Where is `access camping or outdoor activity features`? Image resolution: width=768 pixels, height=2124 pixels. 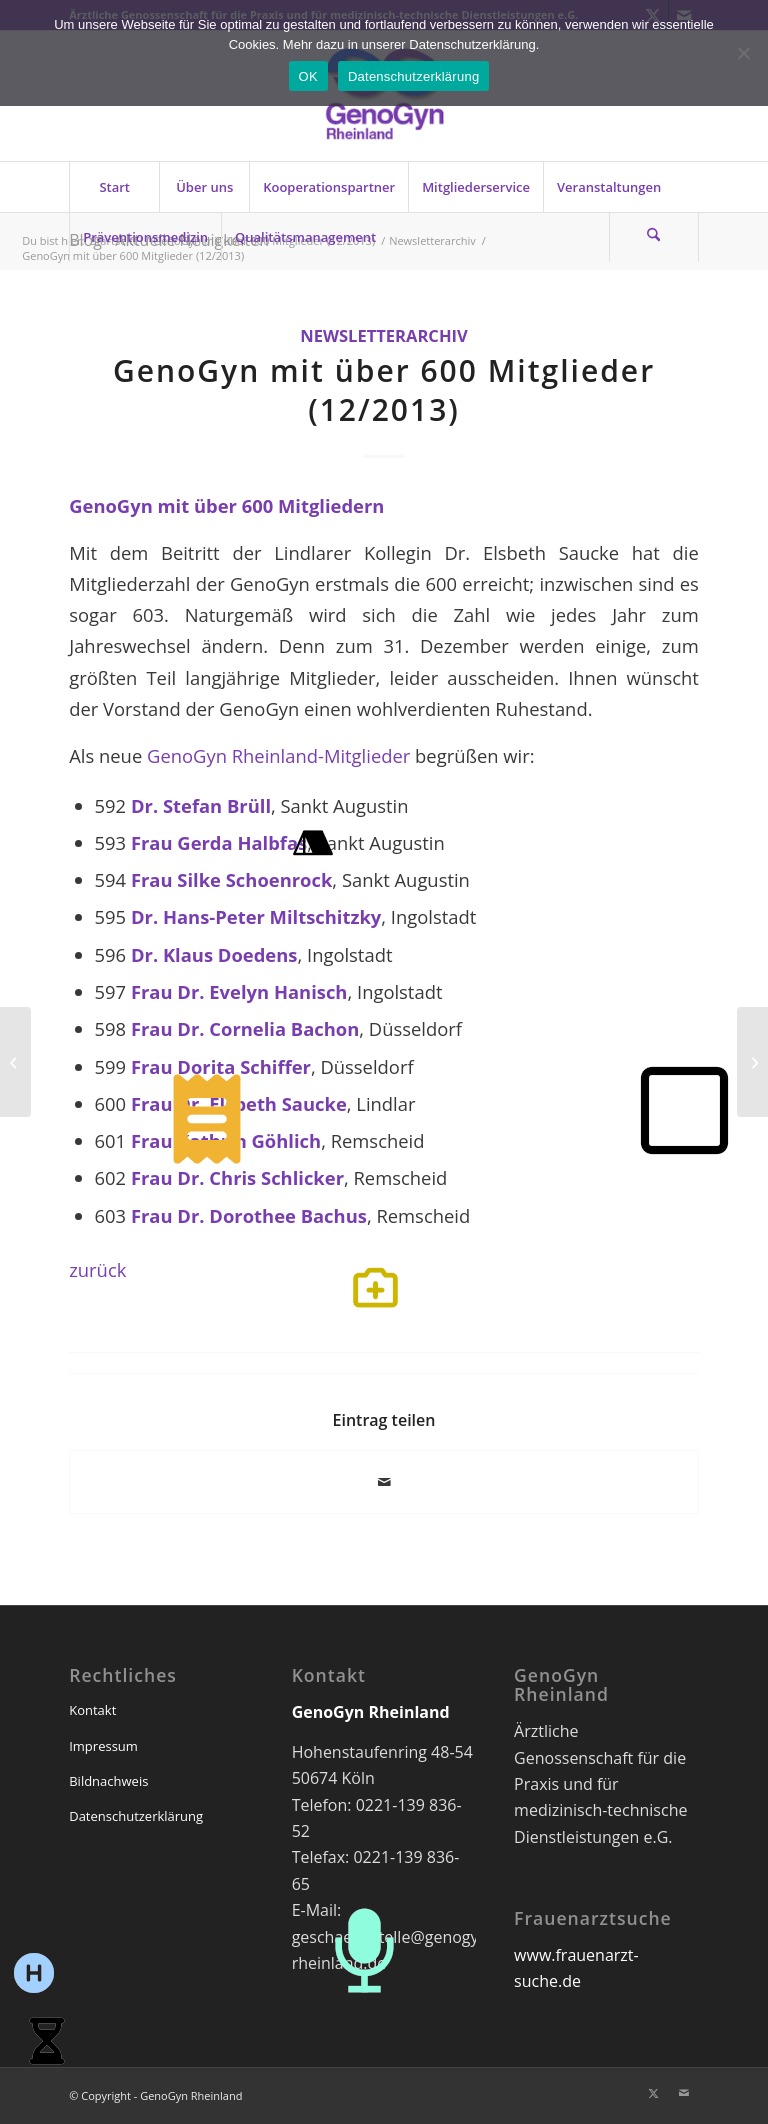
access camping or outdoor activity features is located at coordinates (313, 844).